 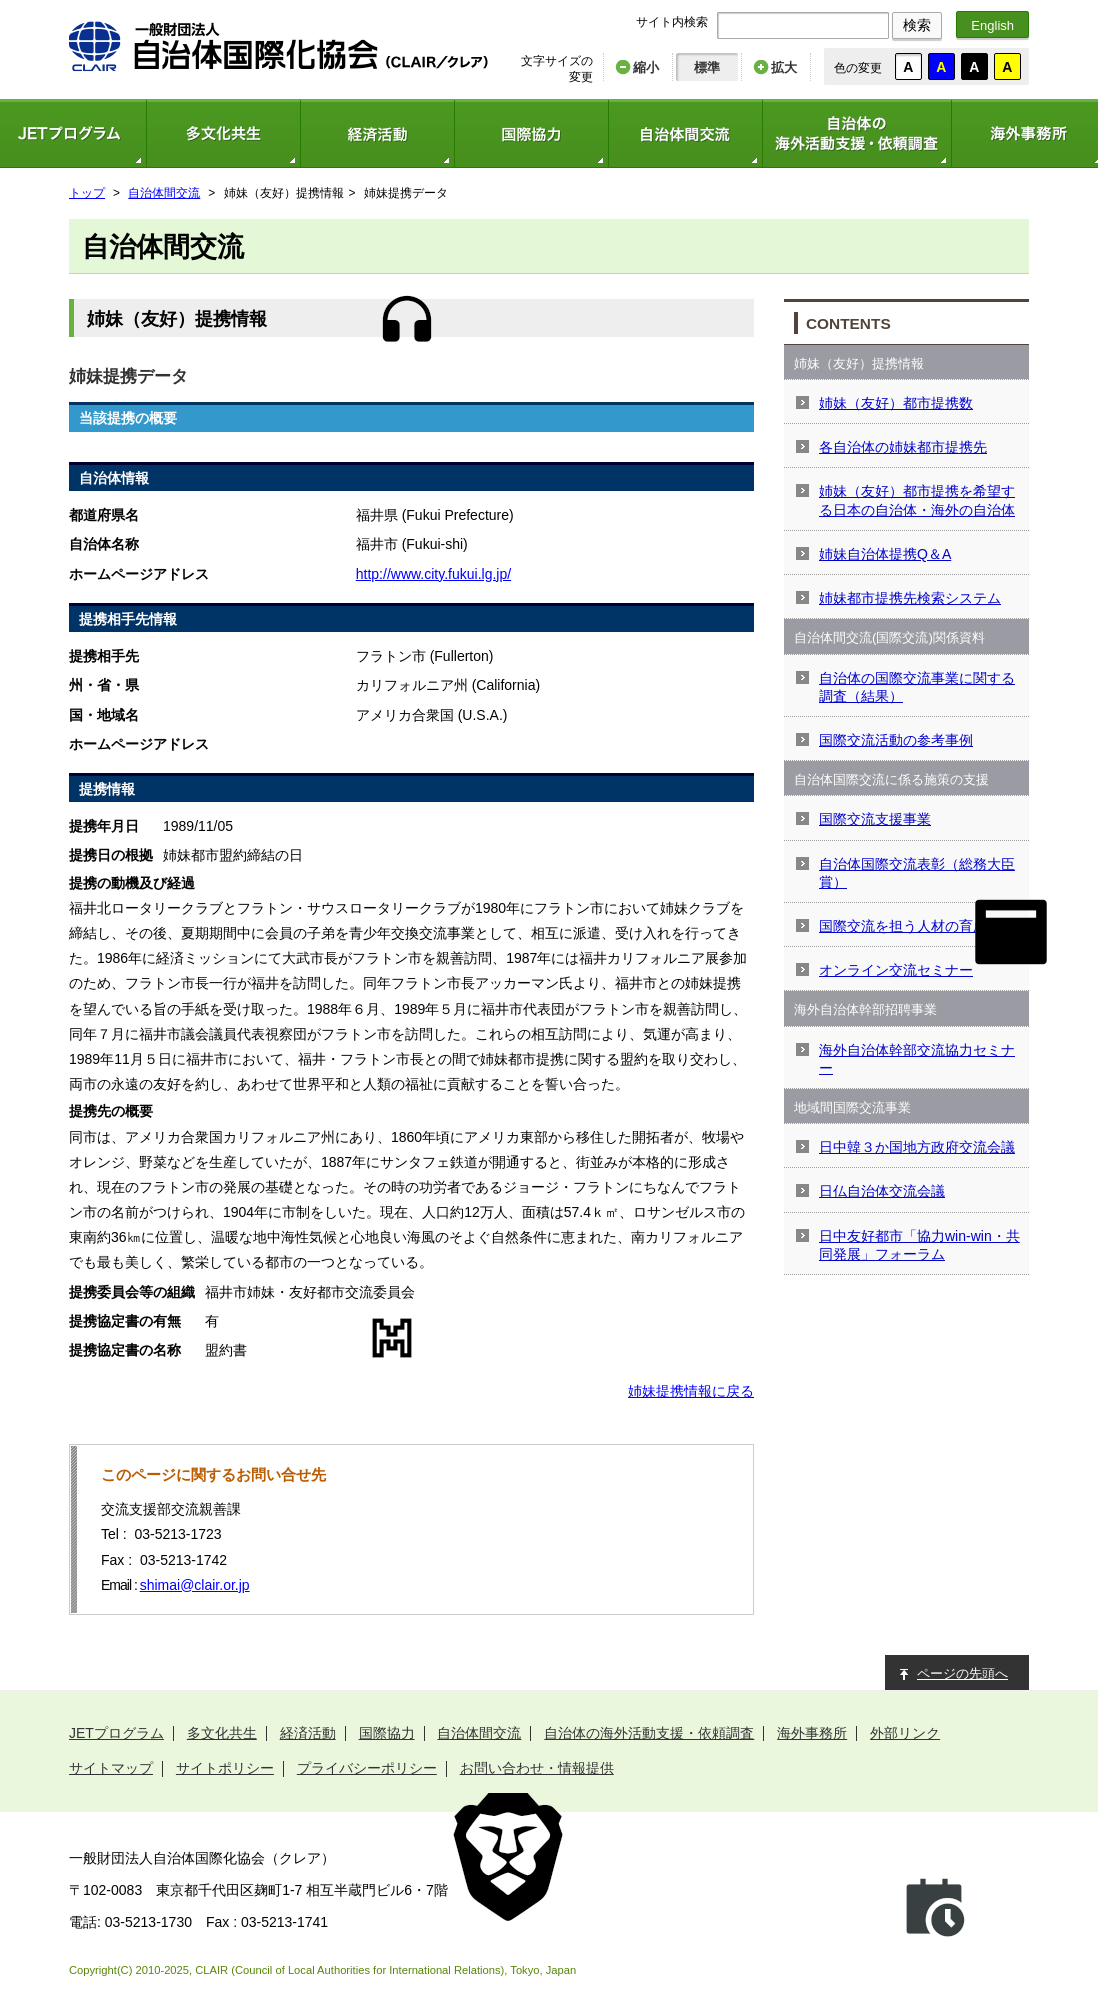 I want to click on open brave browser, so click(x=508, y=1857).